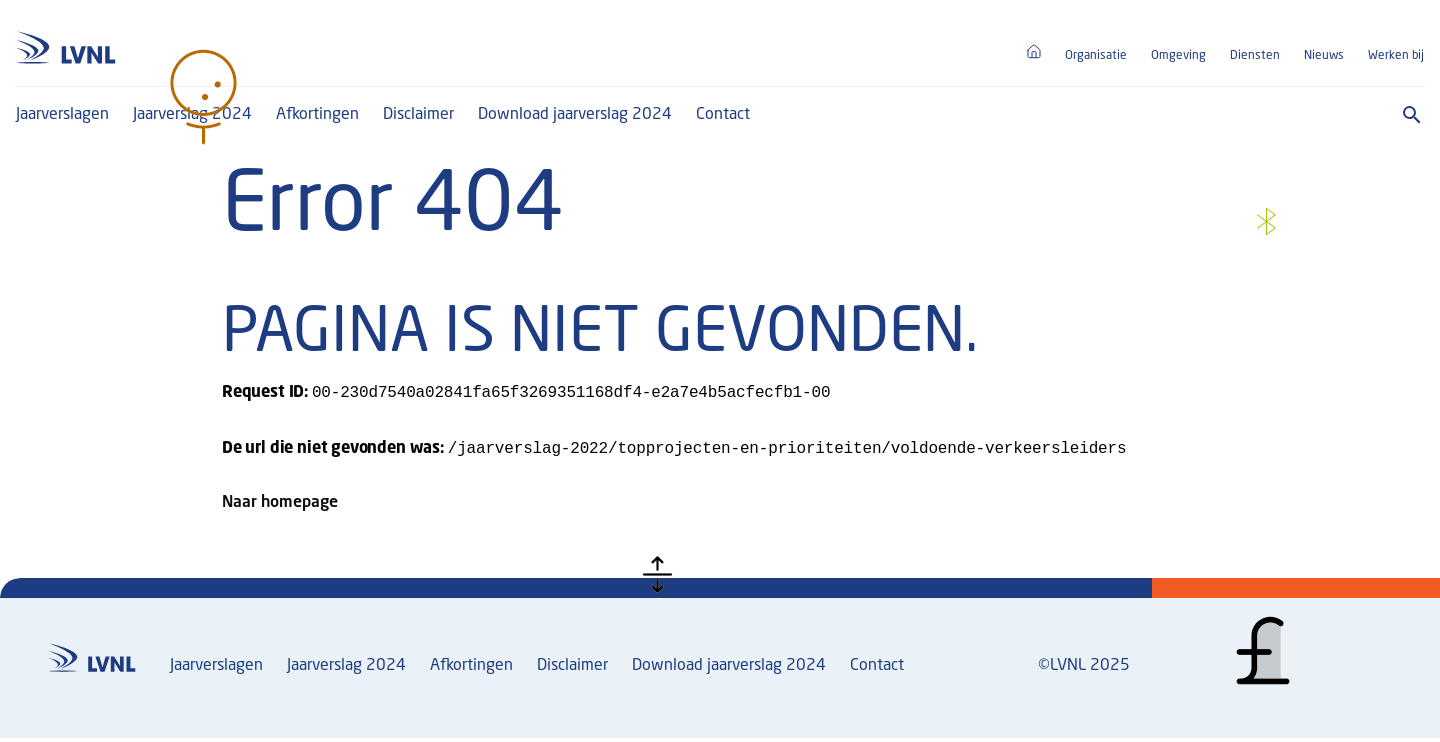 The width and height of the screenshot is (1440, 742). Describe the element at coordinates (1266, 221) in the screenshot. I see `toggle bluetooth connectivity` at that location.